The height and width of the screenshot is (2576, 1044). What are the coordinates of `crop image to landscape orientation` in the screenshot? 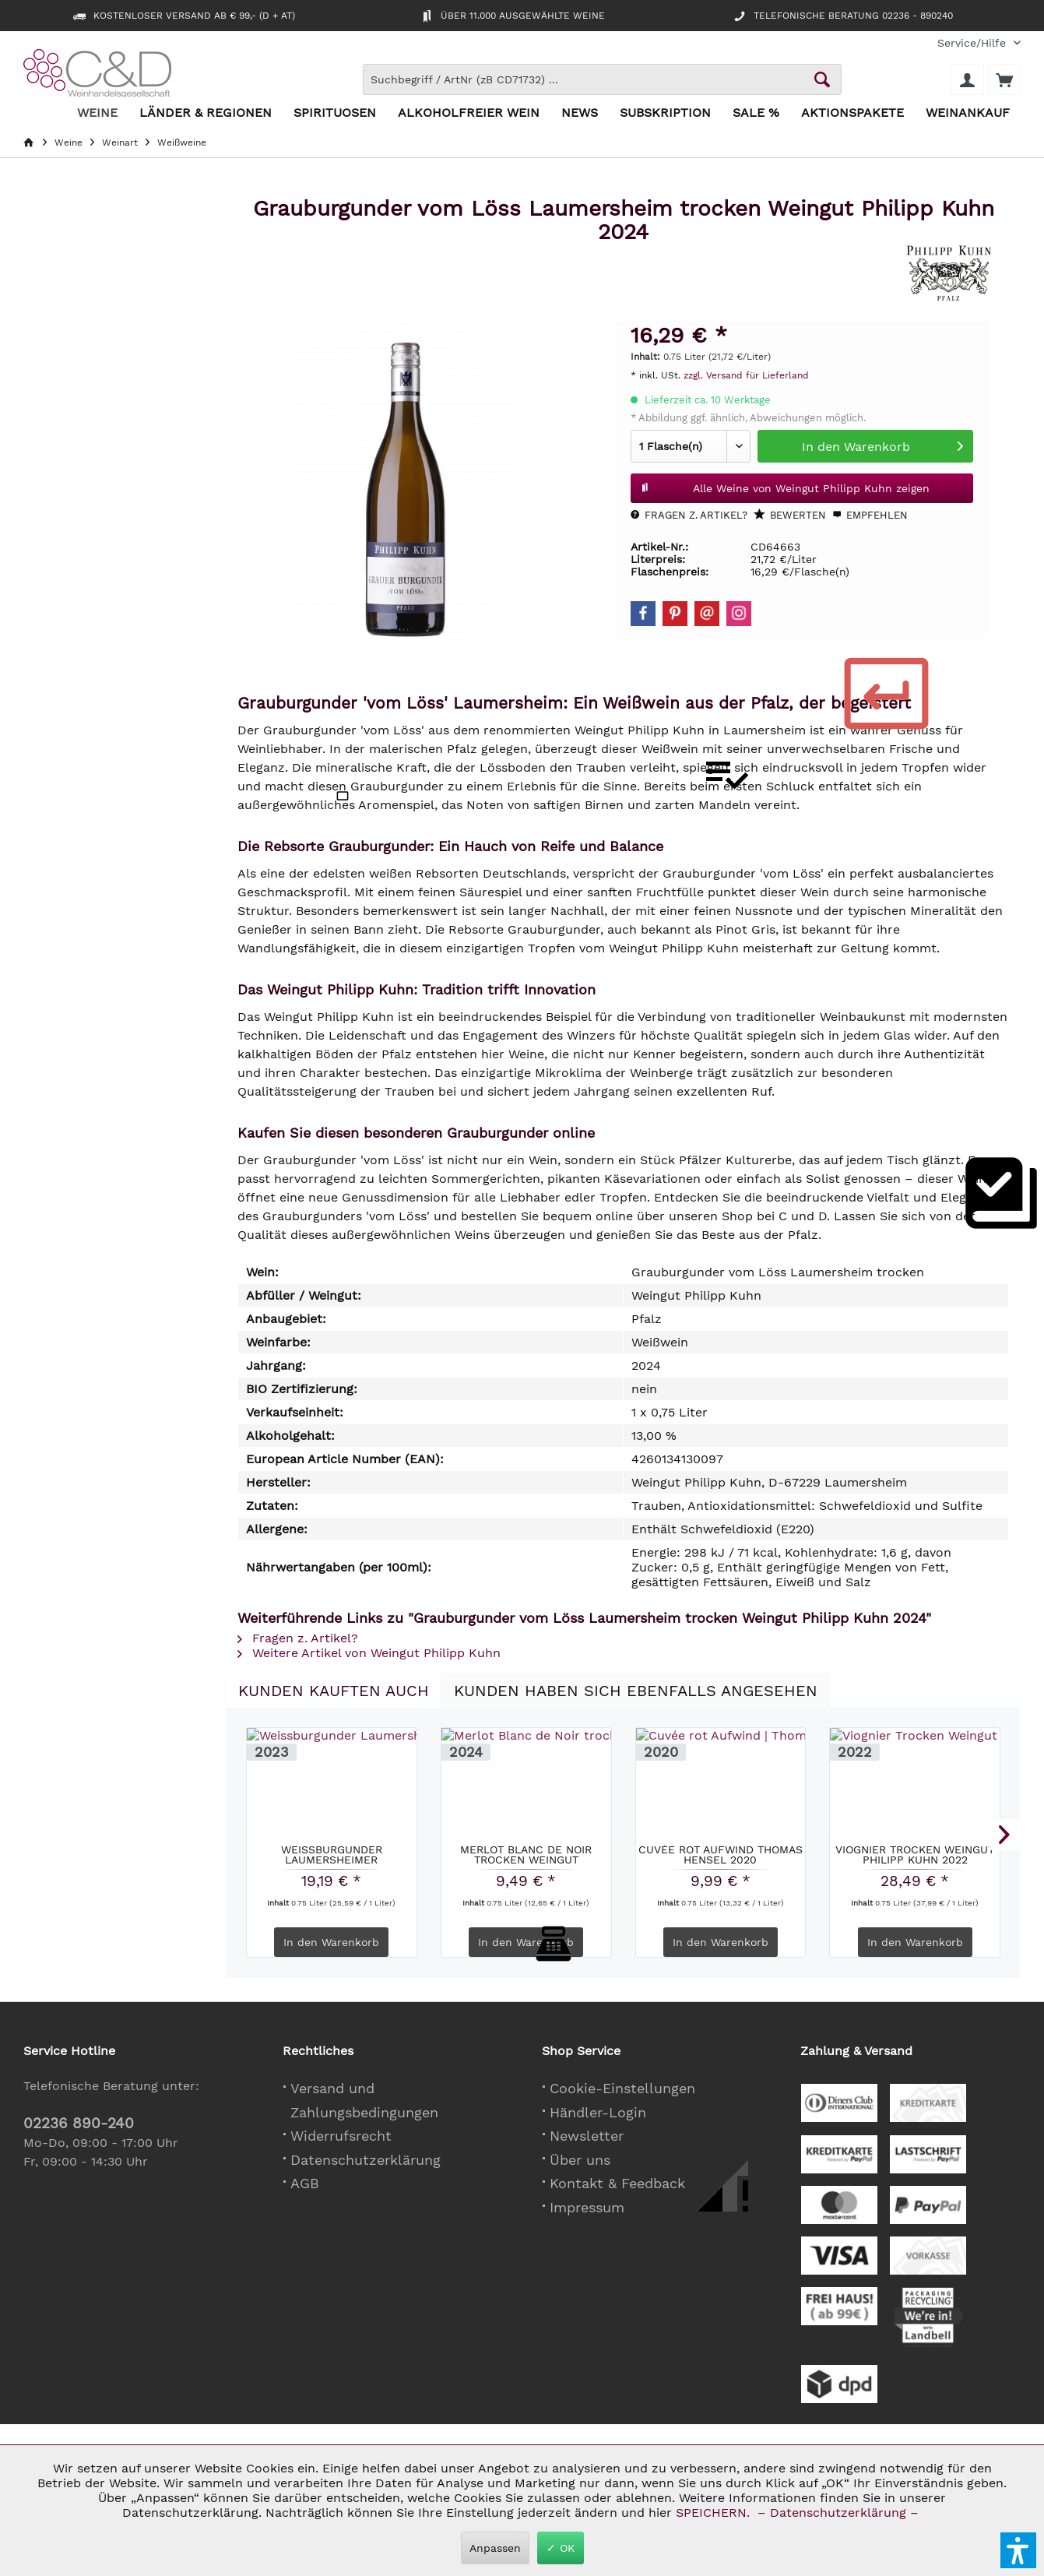 It's located at (343, 796).